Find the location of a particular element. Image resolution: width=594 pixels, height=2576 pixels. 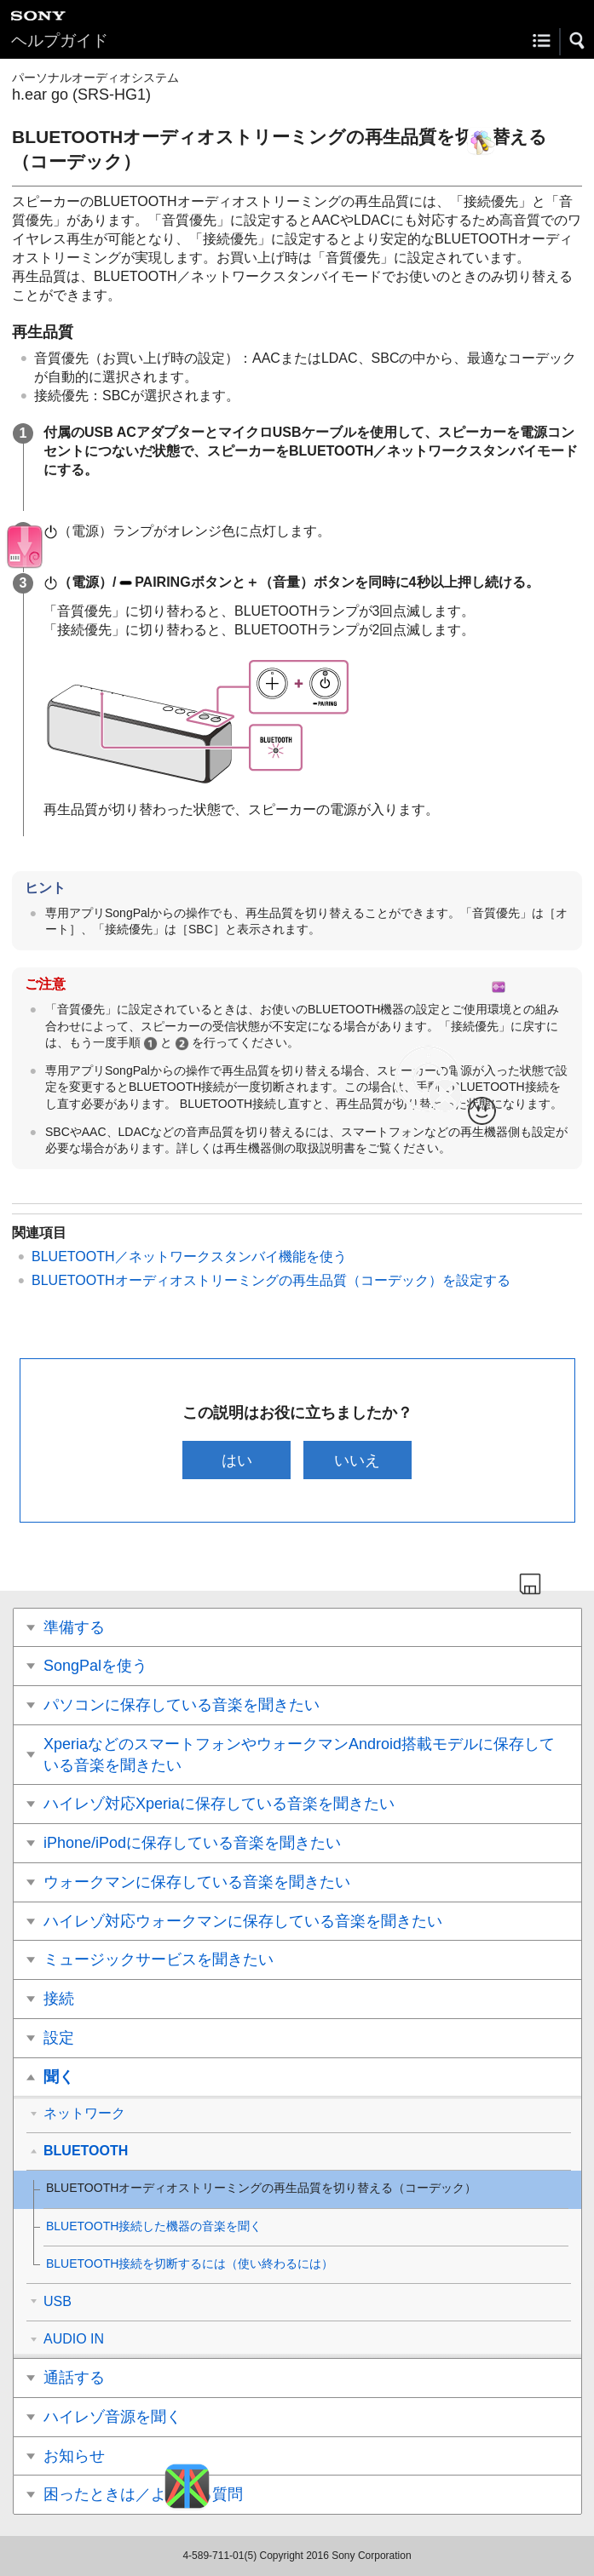

open sound recorder app is located at coordinates (499, 987).